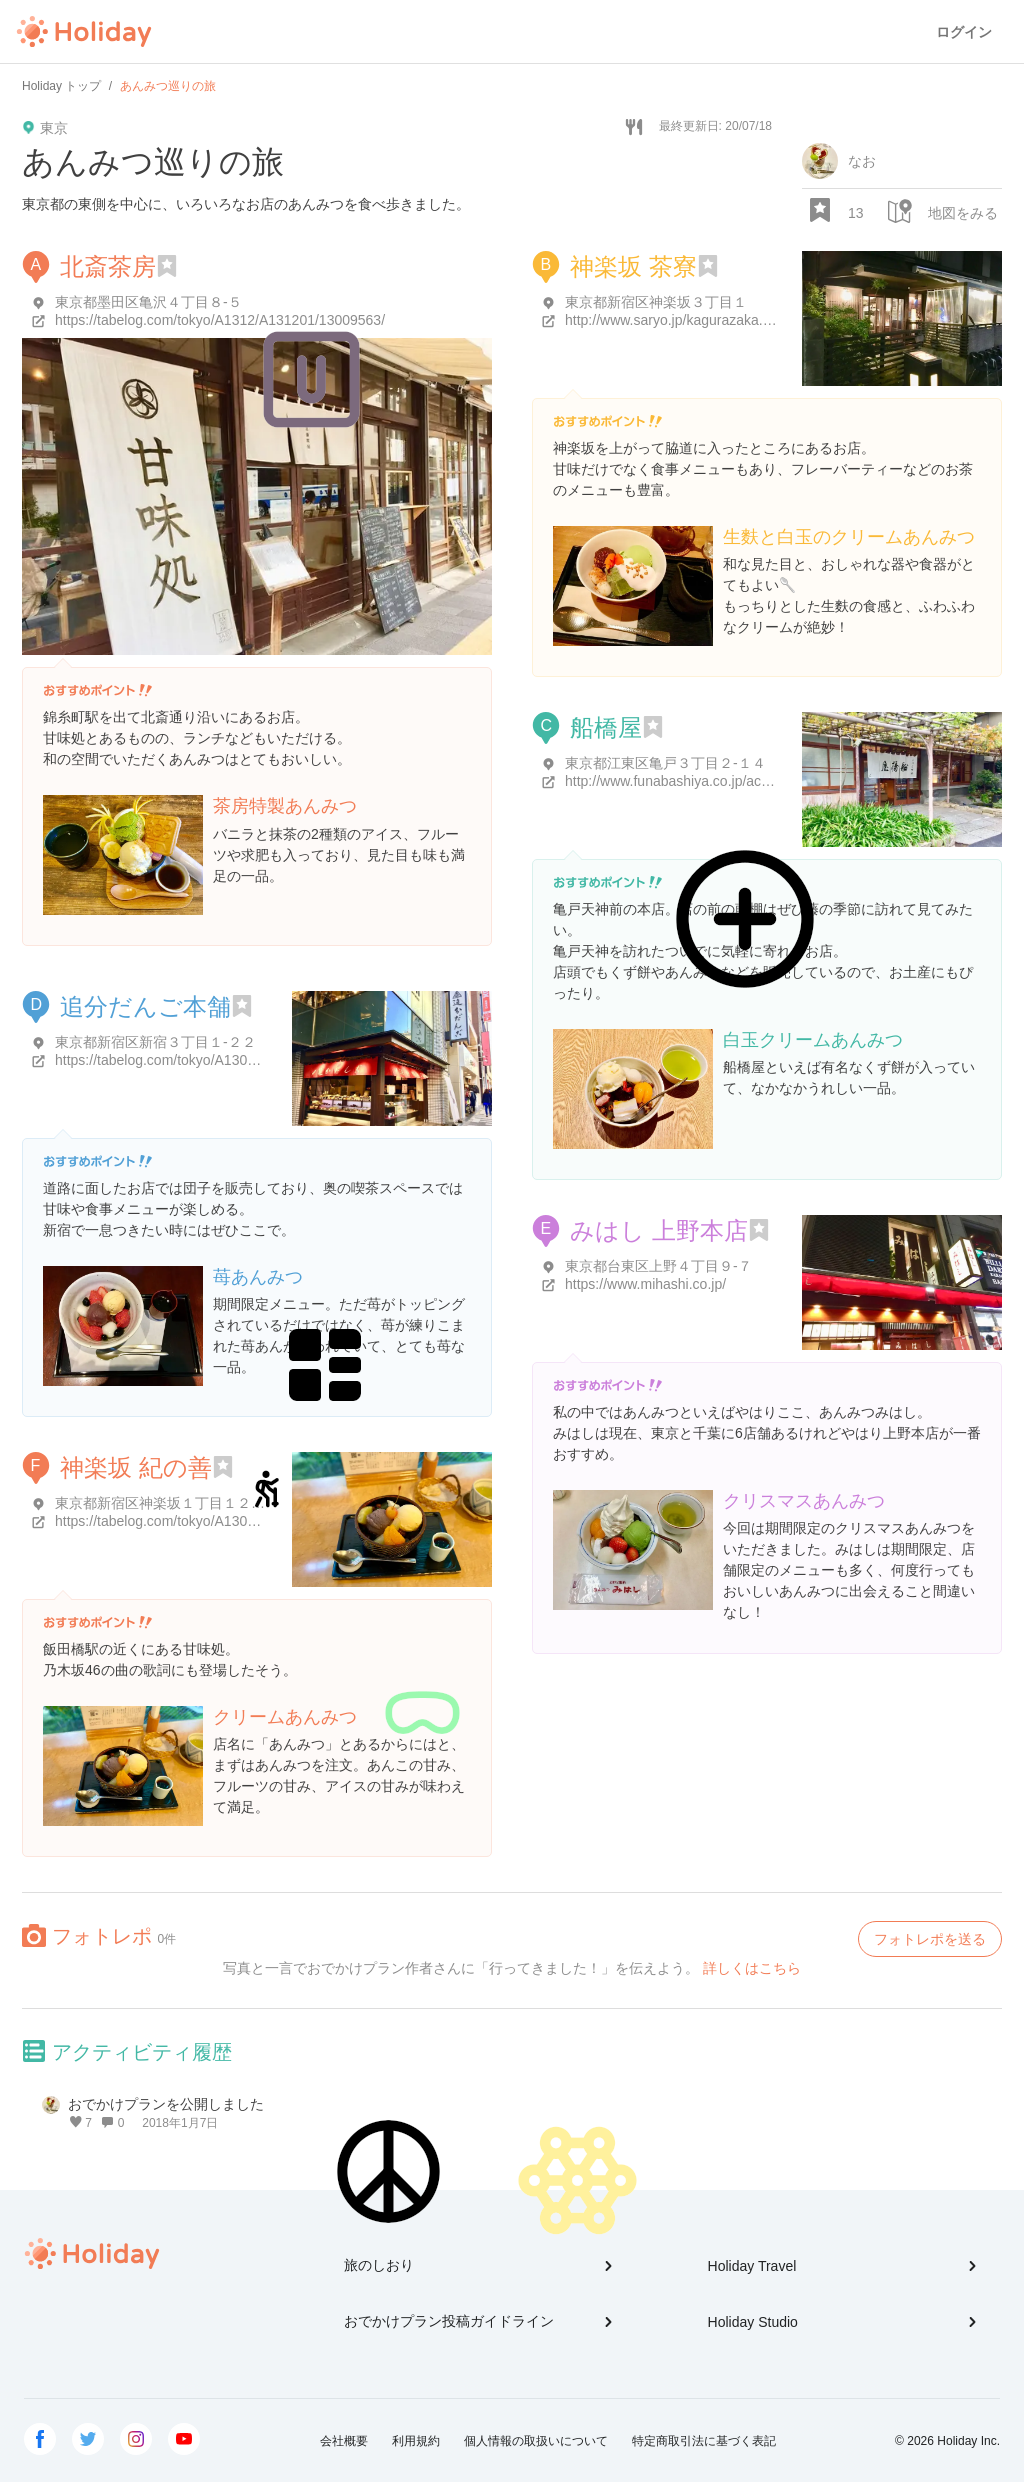 This screenshot has height=2482, width=1024. What do you see at coordinates (577, 2180) in the screenshot?
I see `view star-ring network topology` at bounding box center [577, 2180].